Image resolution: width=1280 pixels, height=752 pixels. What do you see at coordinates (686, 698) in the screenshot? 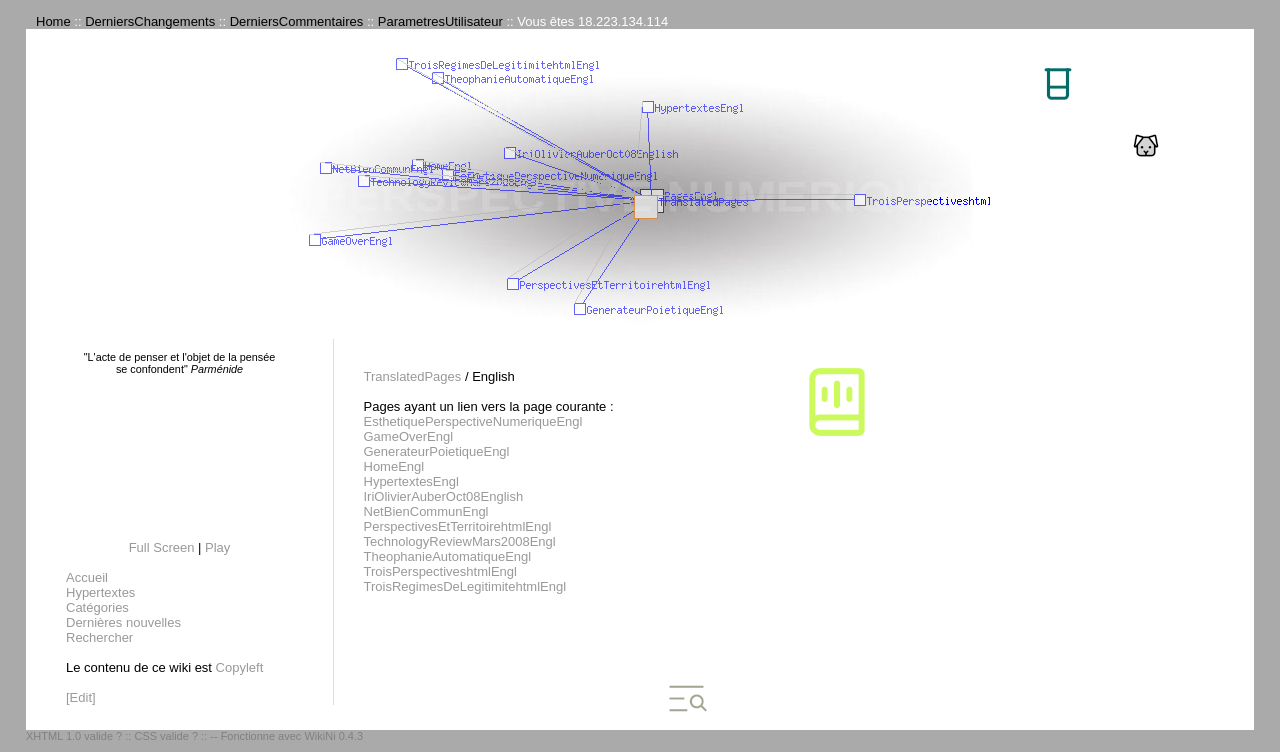
I see `search within a list or document` at bounding box center [686, 698].